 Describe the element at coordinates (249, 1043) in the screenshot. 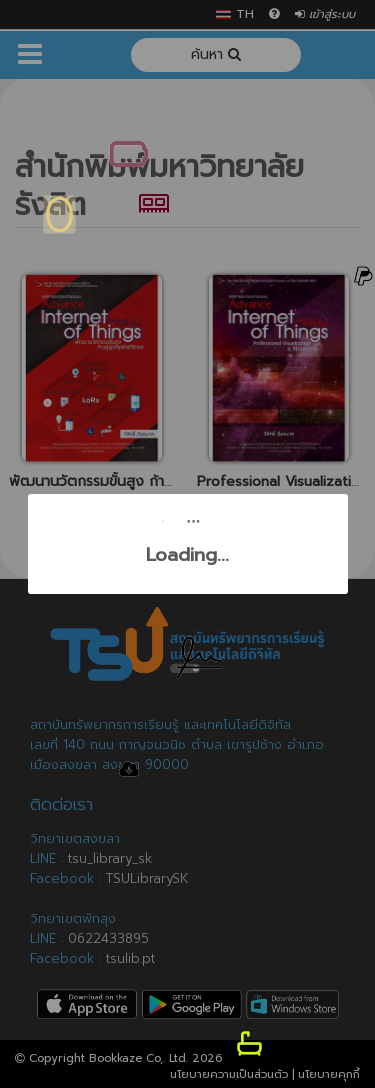

I see `indicates bathroom amenities available` at that location.